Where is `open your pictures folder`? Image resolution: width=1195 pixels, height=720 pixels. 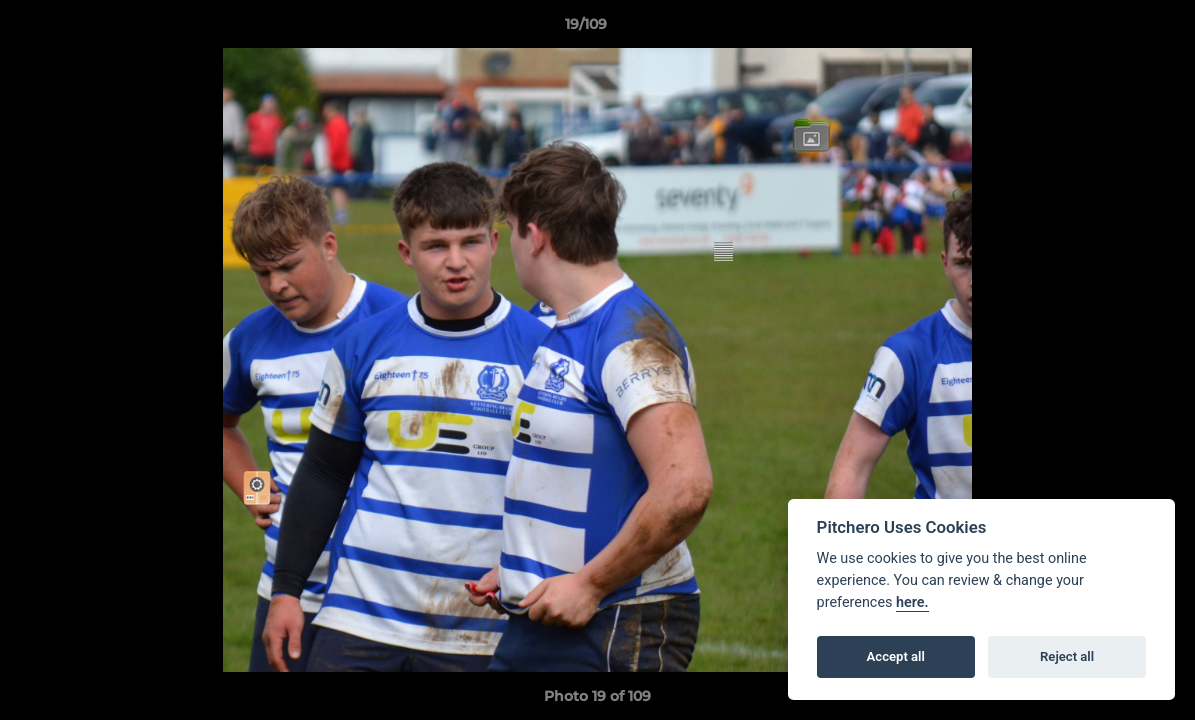
open your pictures folder is located at coordinates (811, 134).